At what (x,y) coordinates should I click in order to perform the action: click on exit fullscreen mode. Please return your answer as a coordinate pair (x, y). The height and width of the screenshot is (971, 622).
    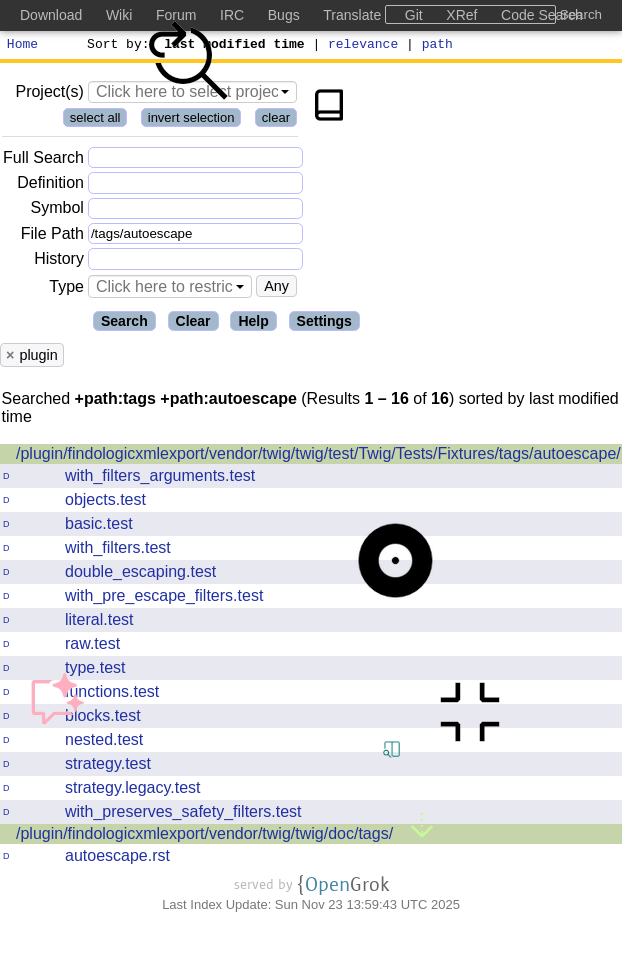
    Looking at the image, I should click on (470, 712).